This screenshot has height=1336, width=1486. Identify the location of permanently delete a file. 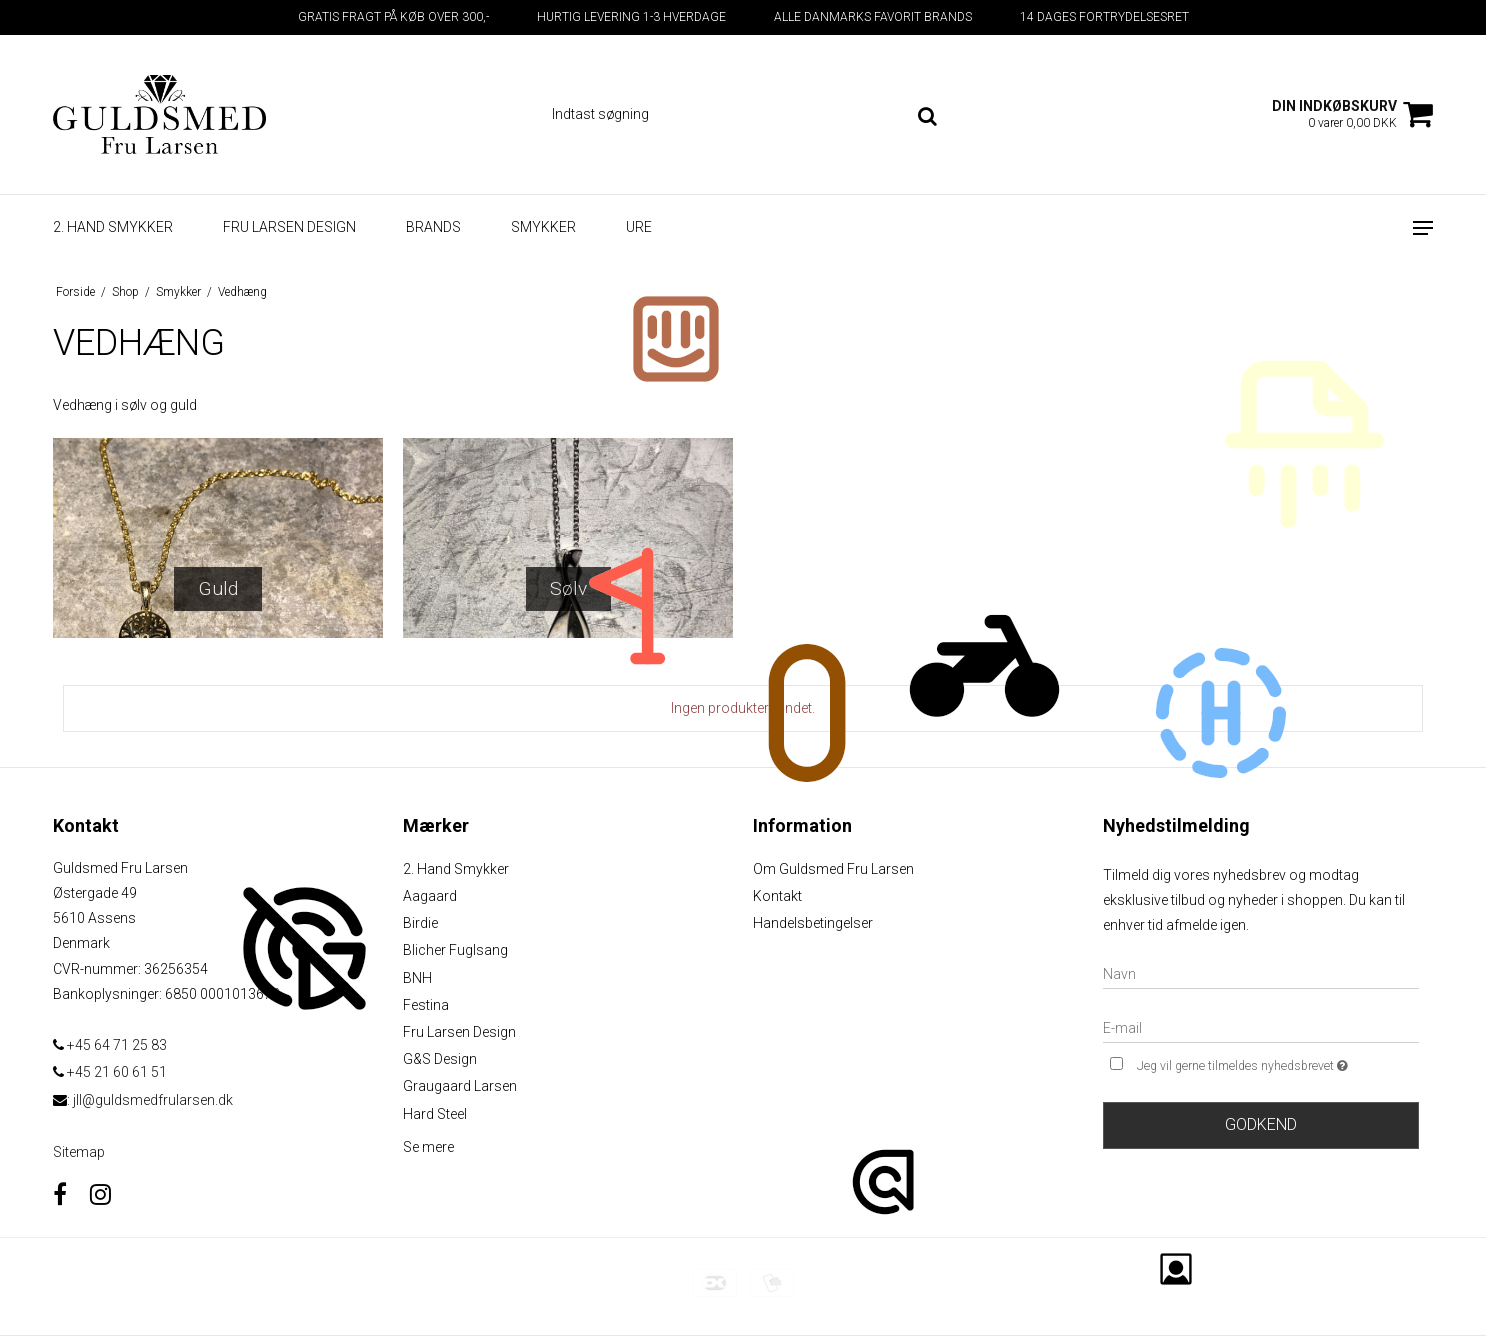
(1304, 440).